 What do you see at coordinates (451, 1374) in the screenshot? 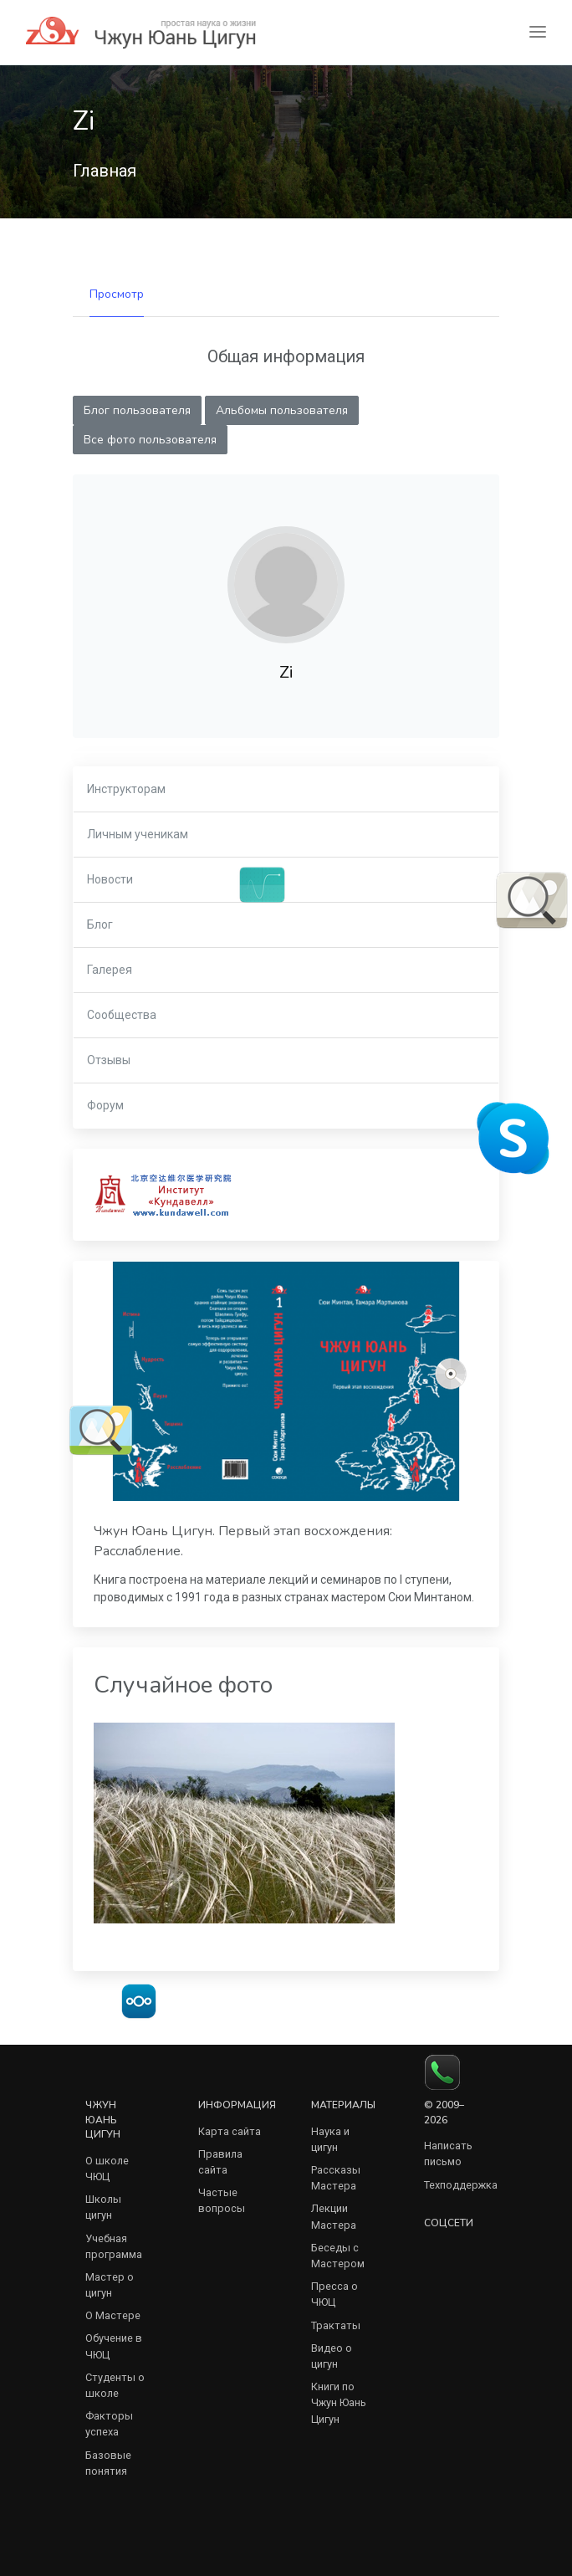
I see `indicates a blu-ray disc or optical media device` at bounding box center [451, 1374].